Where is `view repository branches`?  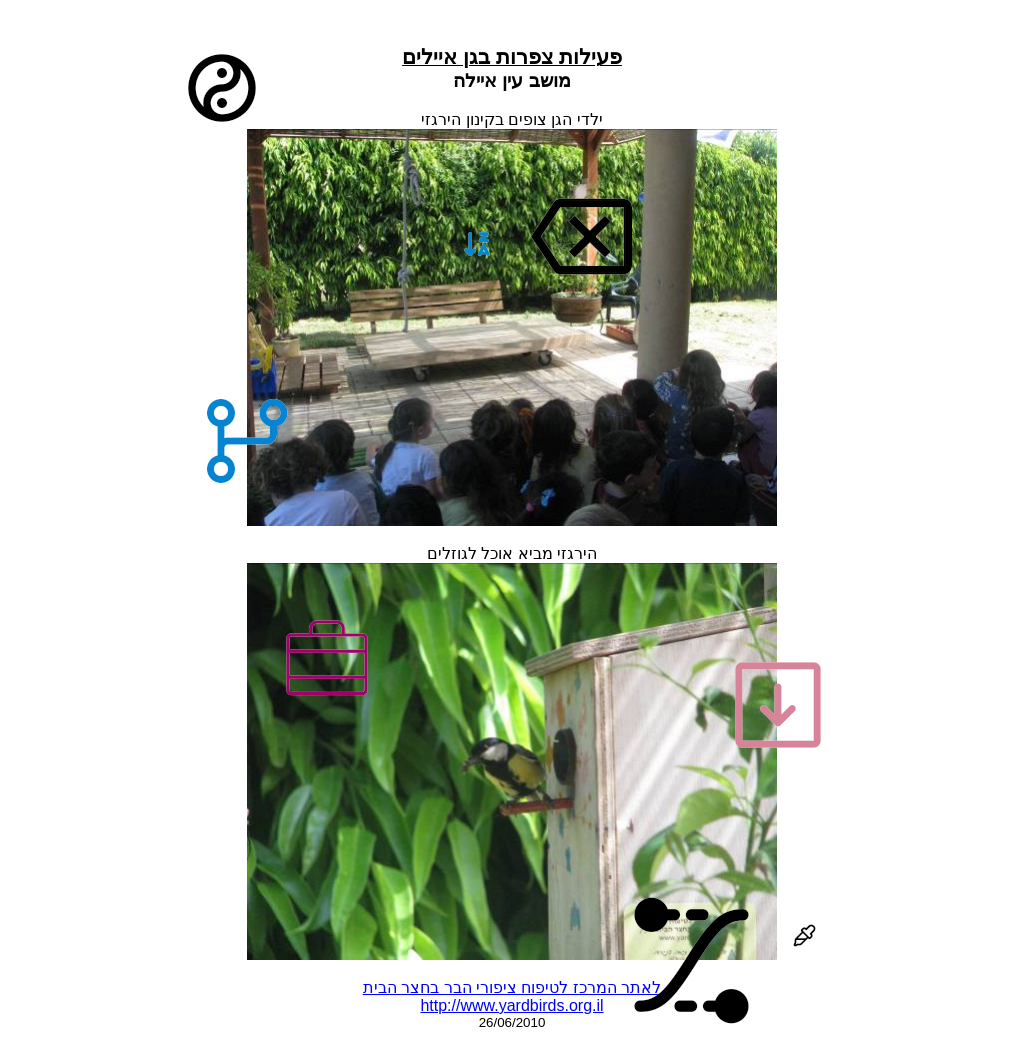 view repository branches is located at coordinates (242, 441).